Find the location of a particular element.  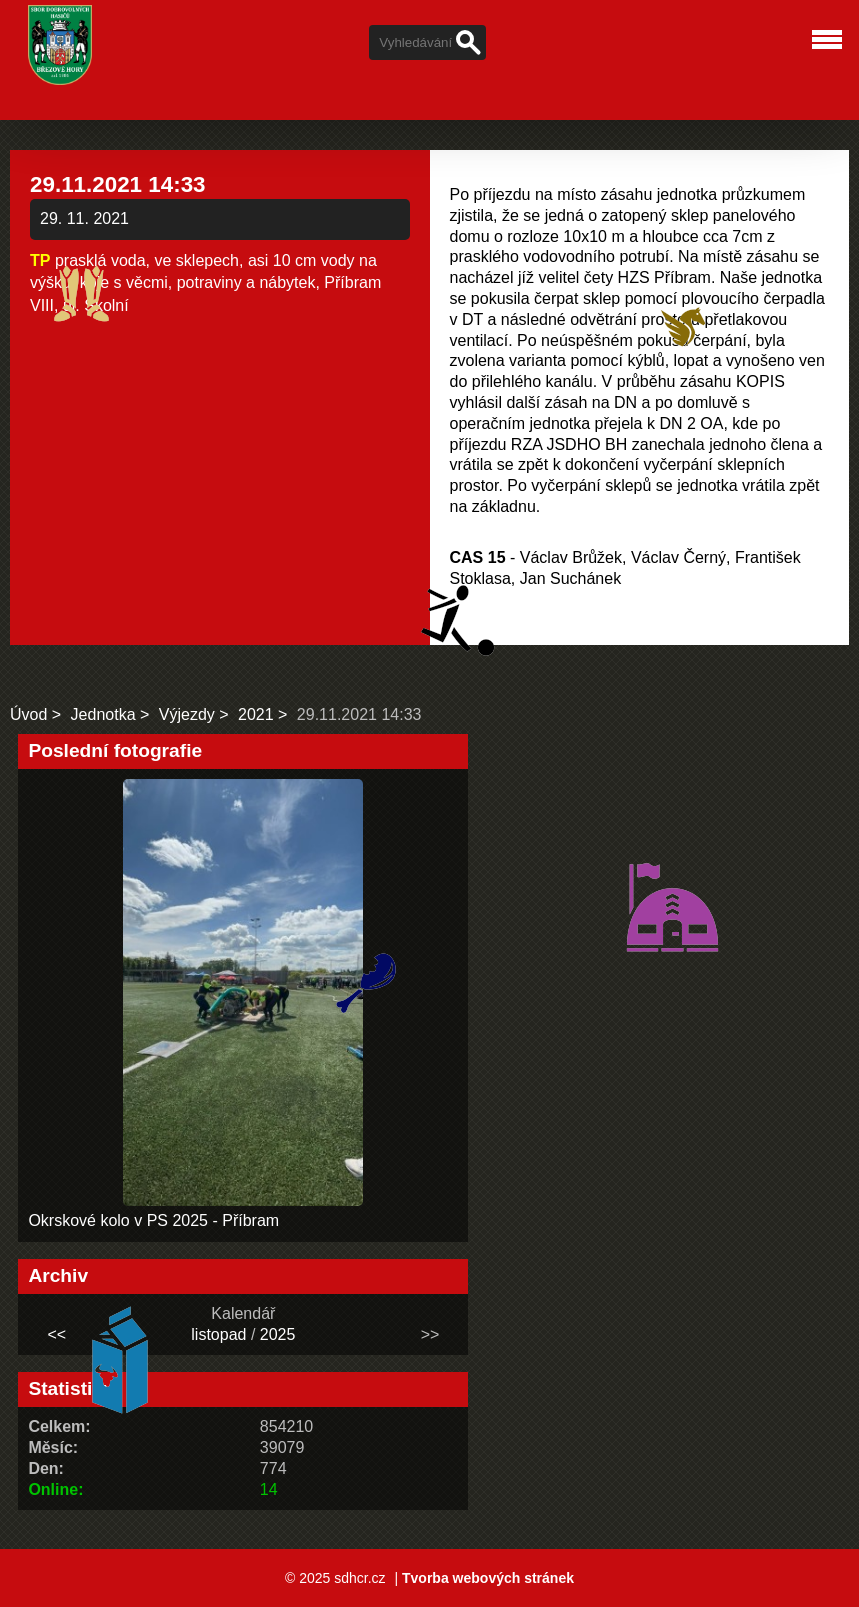

mythical creature or fantasy game element is located at coordinates (683, 327).